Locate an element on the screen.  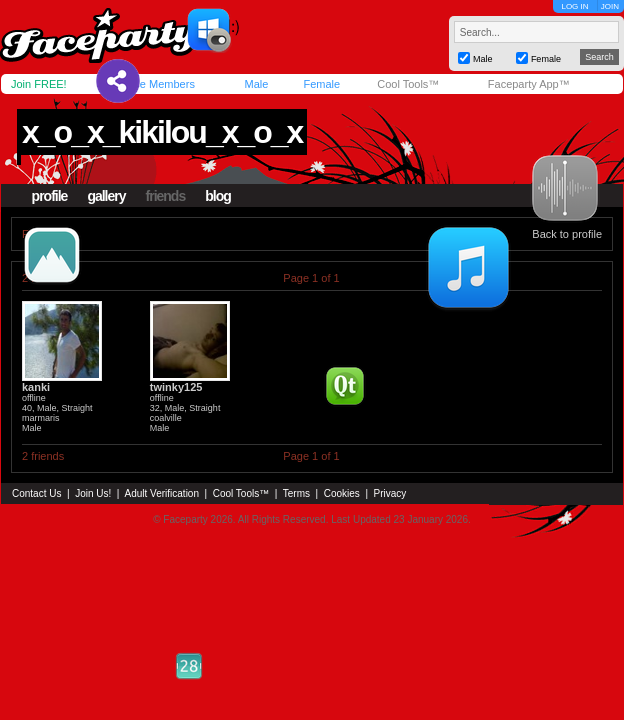
open qt linguist translation tool is located at coordinates (345, 386).